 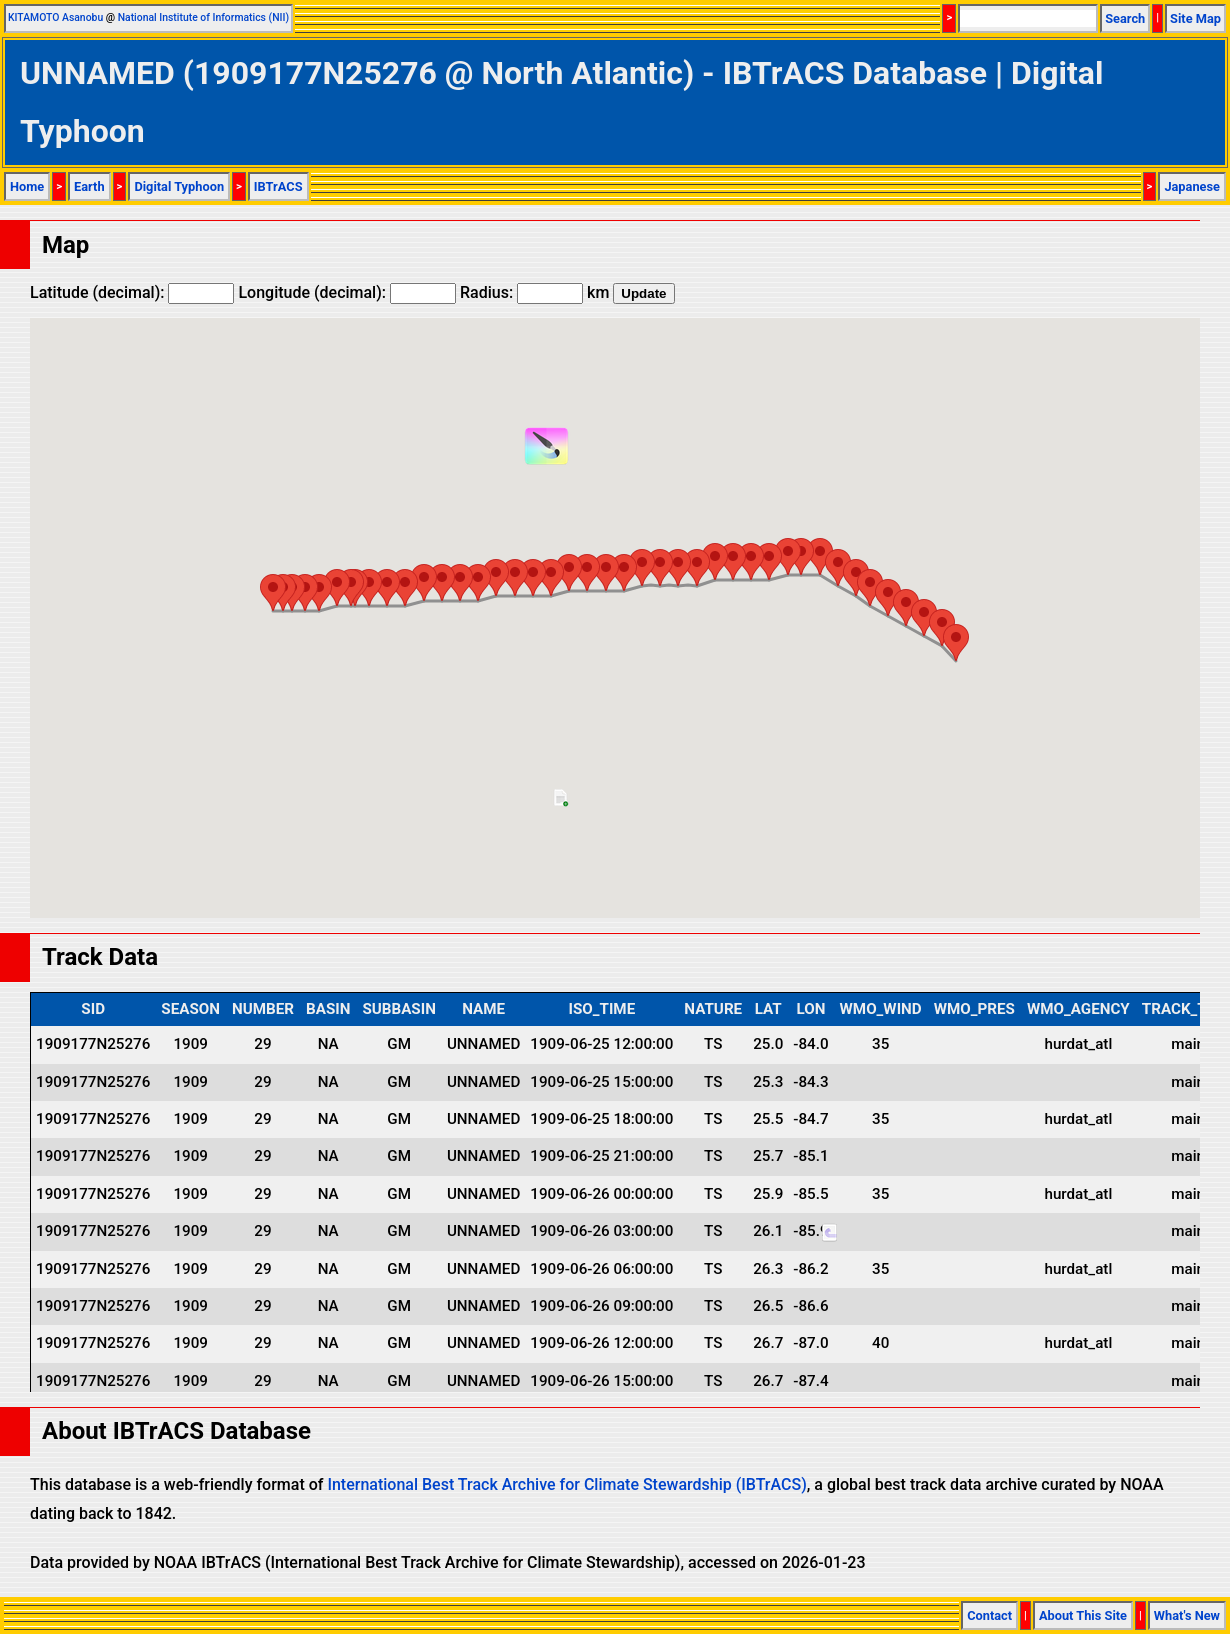 What do you see at coordinates (560, 797) in the screenshot?
I see `create a new document` at bounding box center [560, 797].